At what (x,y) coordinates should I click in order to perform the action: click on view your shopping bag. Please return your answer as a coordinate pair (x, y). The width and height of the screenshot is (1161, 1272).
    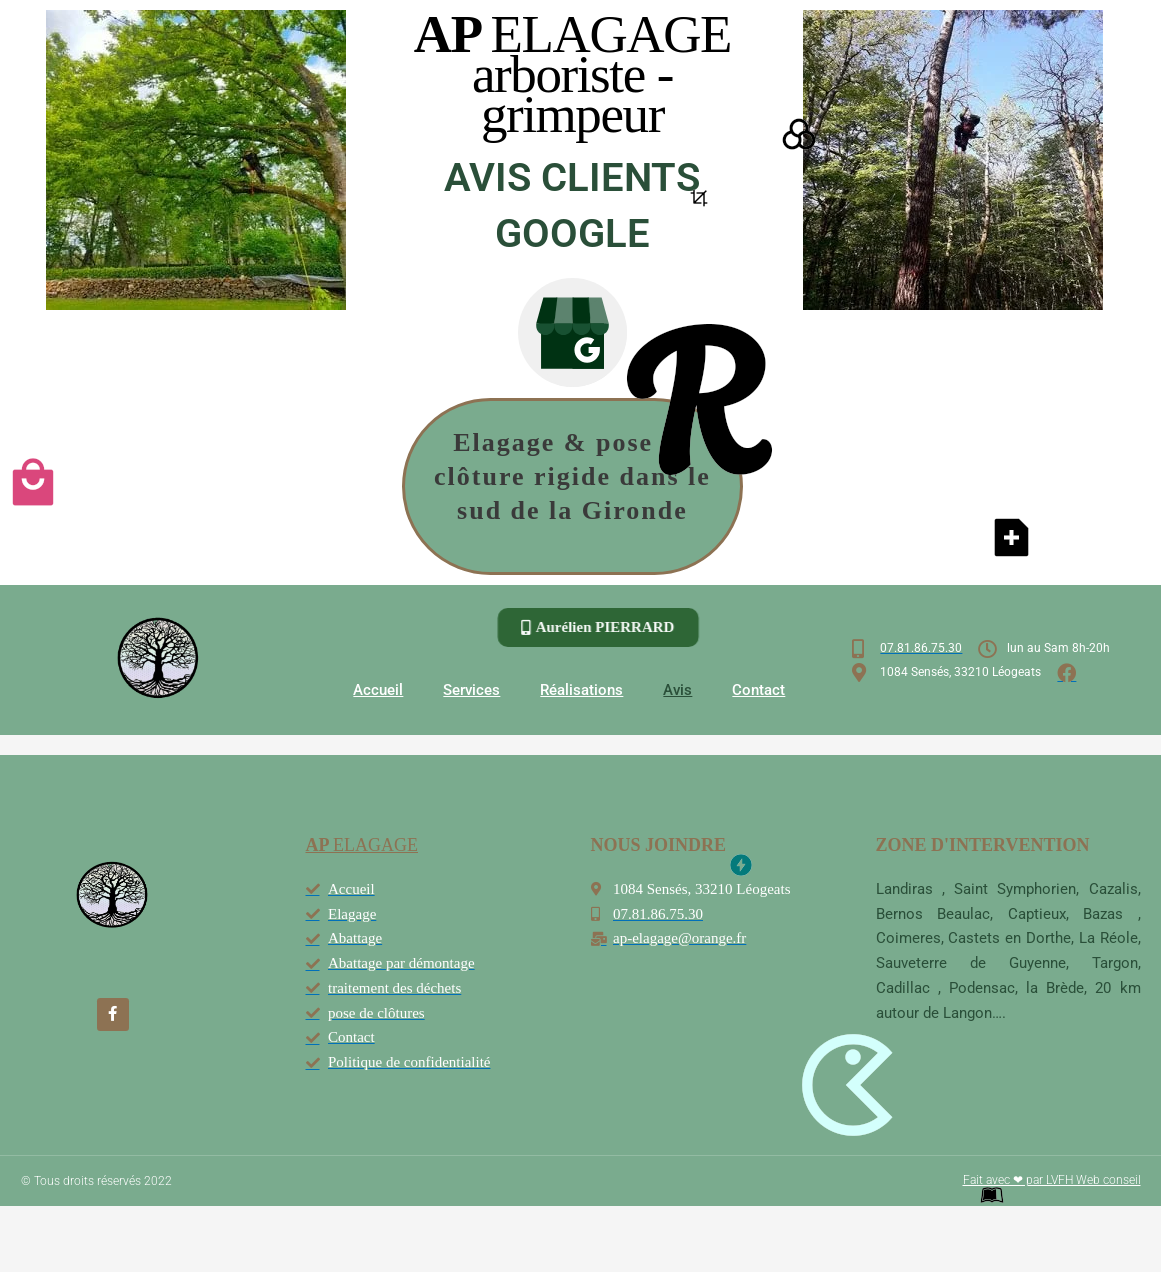
    Looking at the image, I should click on (33, 483).